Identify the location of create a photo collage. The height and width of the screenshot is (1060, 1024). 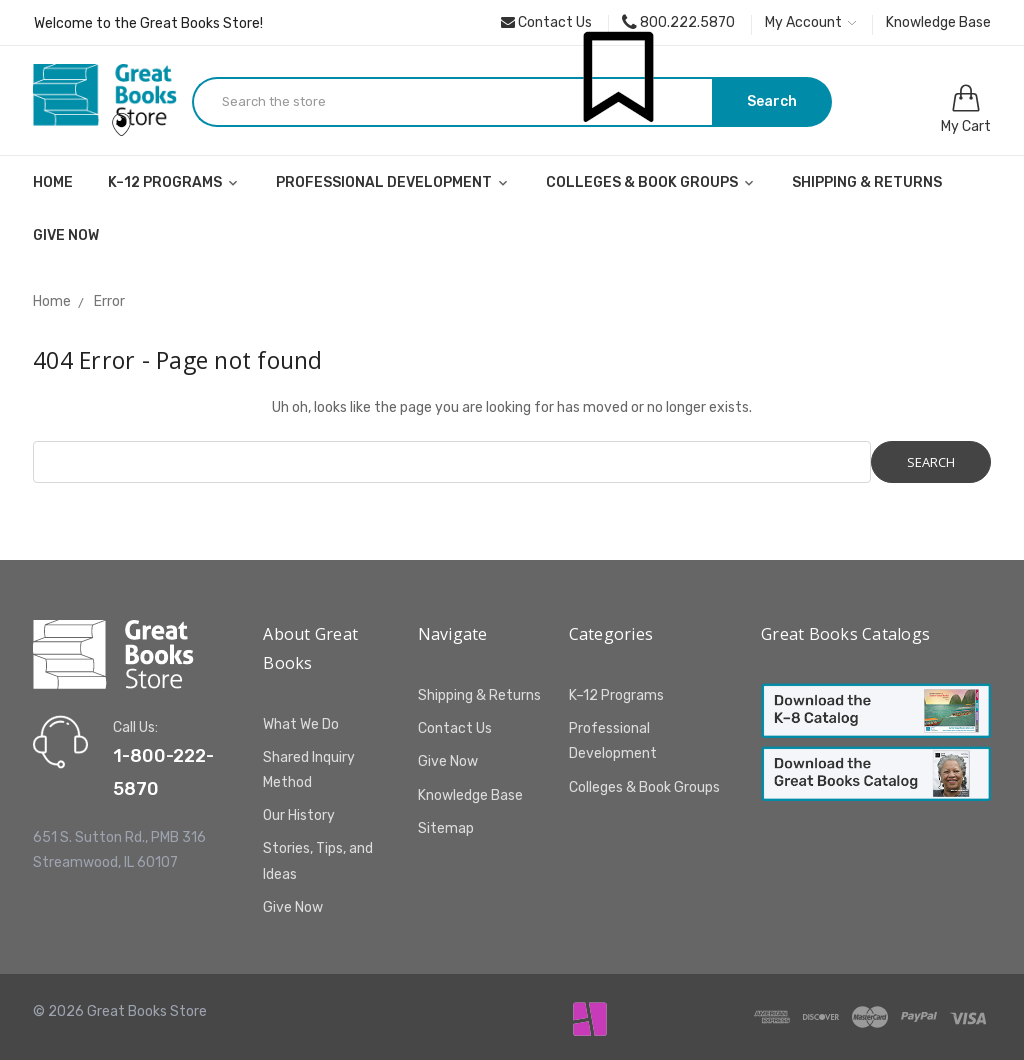
(590, 1019).